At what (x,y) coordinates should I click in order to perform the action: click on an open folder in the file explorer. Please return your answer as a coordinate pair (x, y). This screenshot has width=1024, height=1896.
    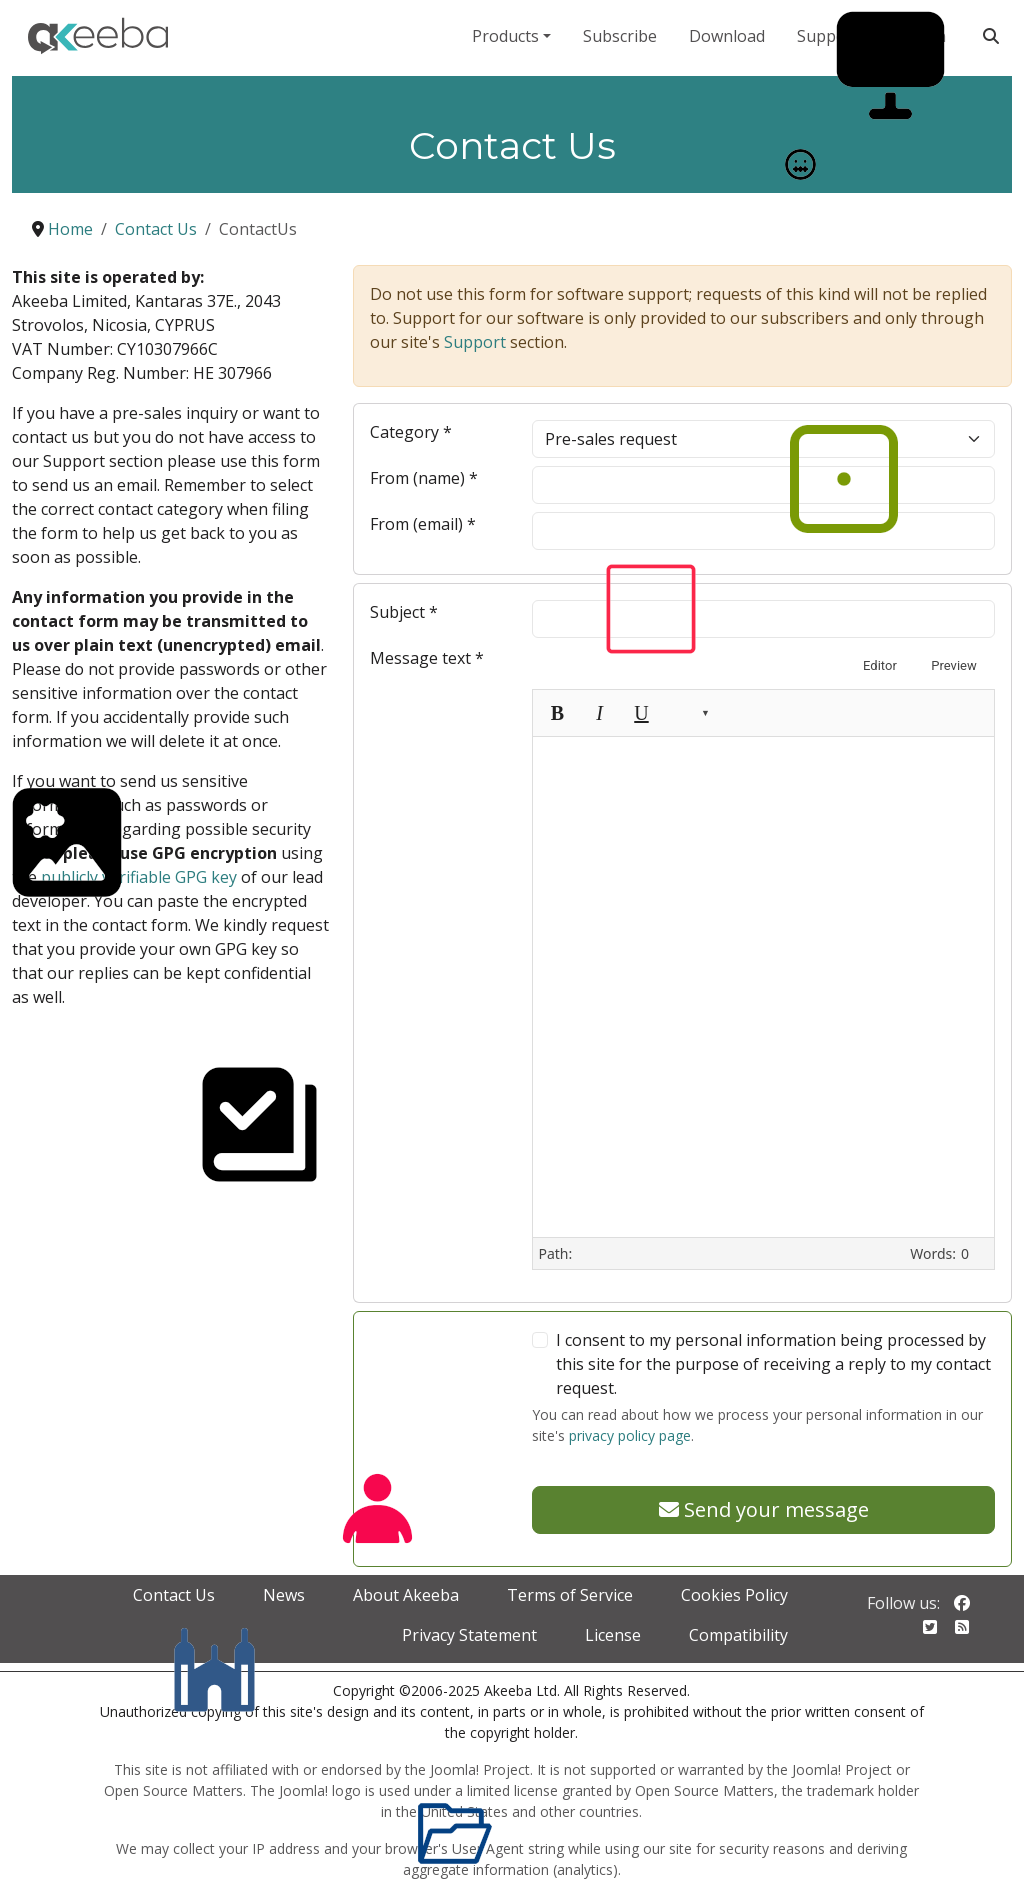
    Looking at the image, I should click on (453, 1833).